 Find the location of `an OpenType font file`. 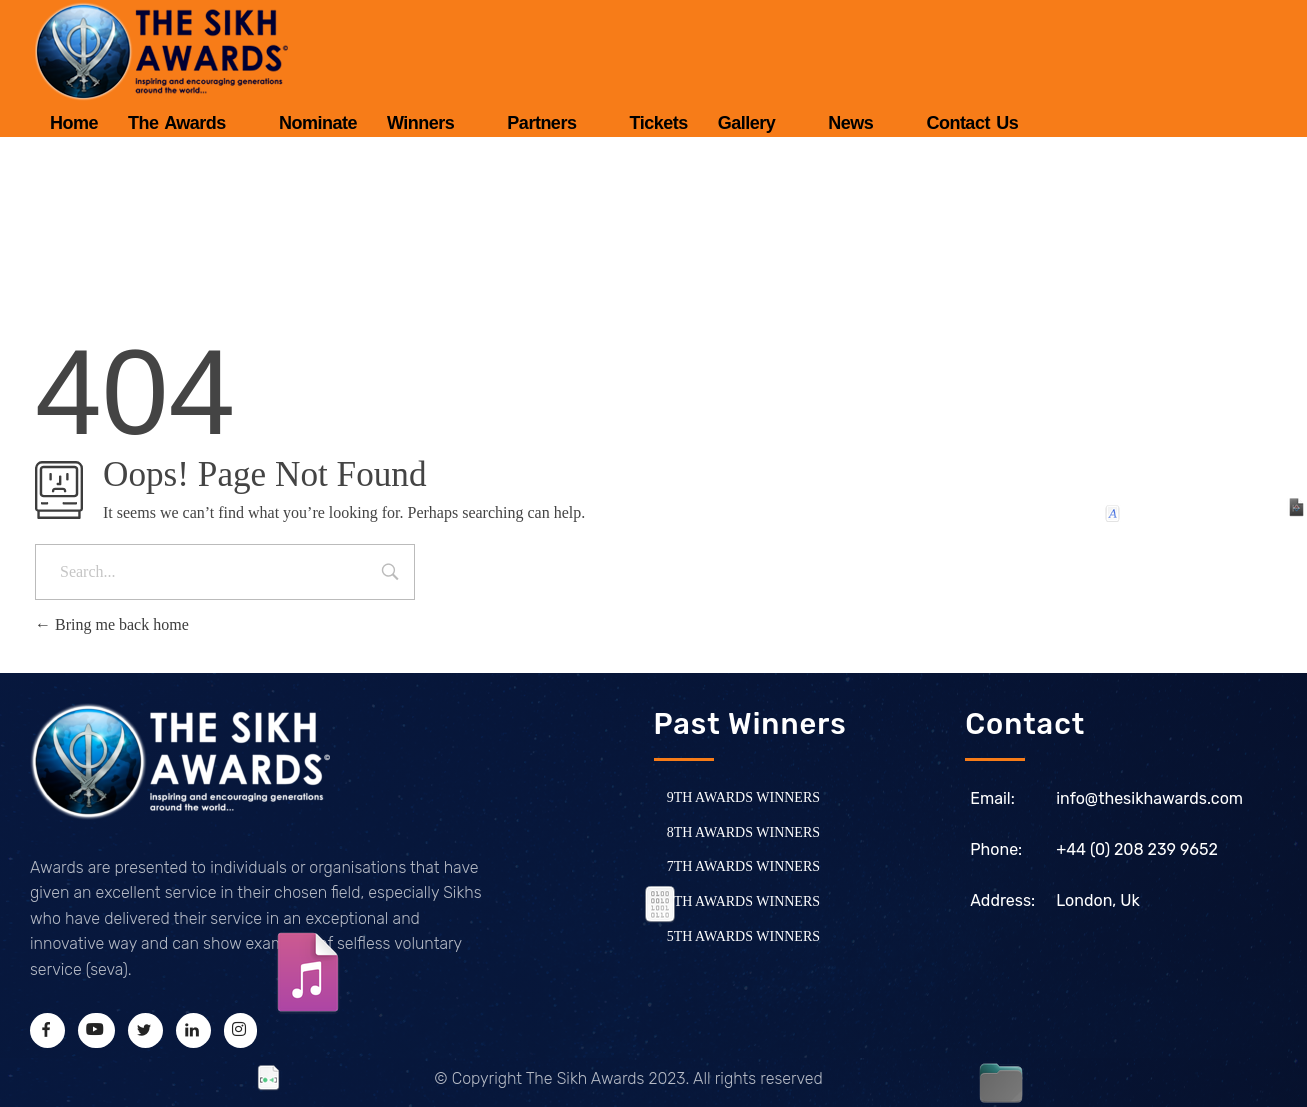

an OpenType font file is located at coordinates (1112, 513).